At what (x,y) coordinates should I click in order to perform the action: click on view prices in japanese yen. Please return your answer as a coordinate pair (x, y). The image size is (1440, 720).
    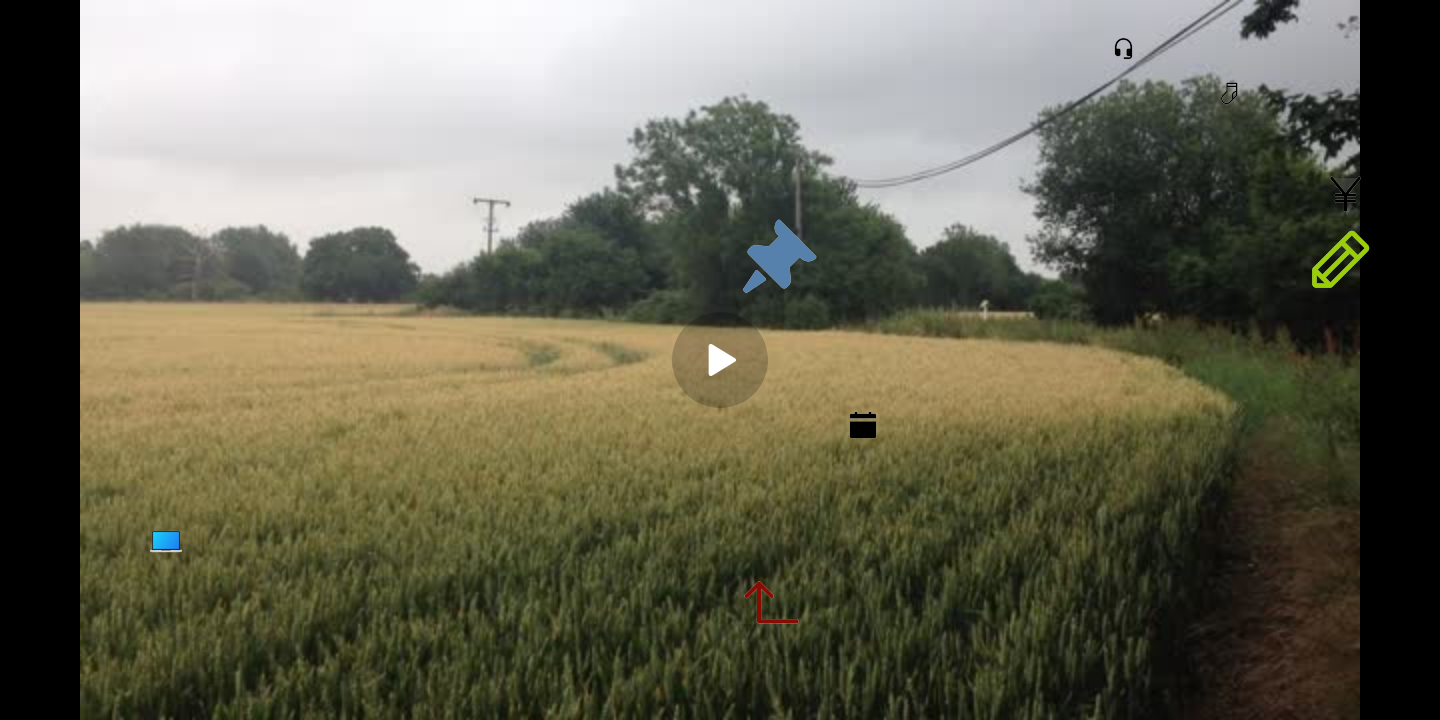
    Looking at the image, I should click on (1345, 193).